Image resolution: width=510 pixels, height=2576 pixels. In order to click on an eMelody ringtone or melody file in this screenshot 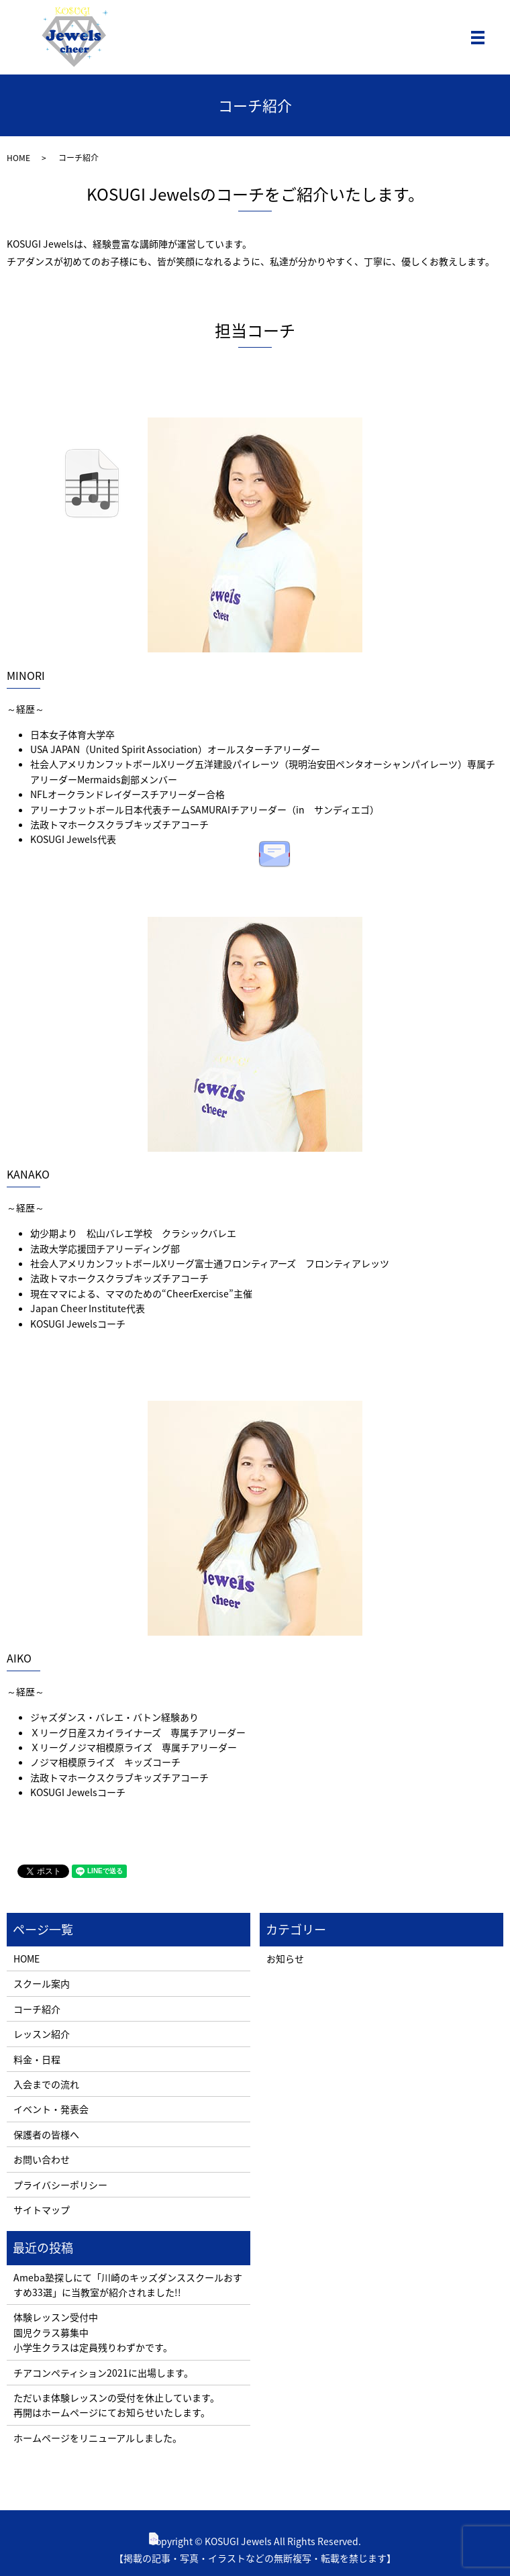, I will do `click(92, 483)`.